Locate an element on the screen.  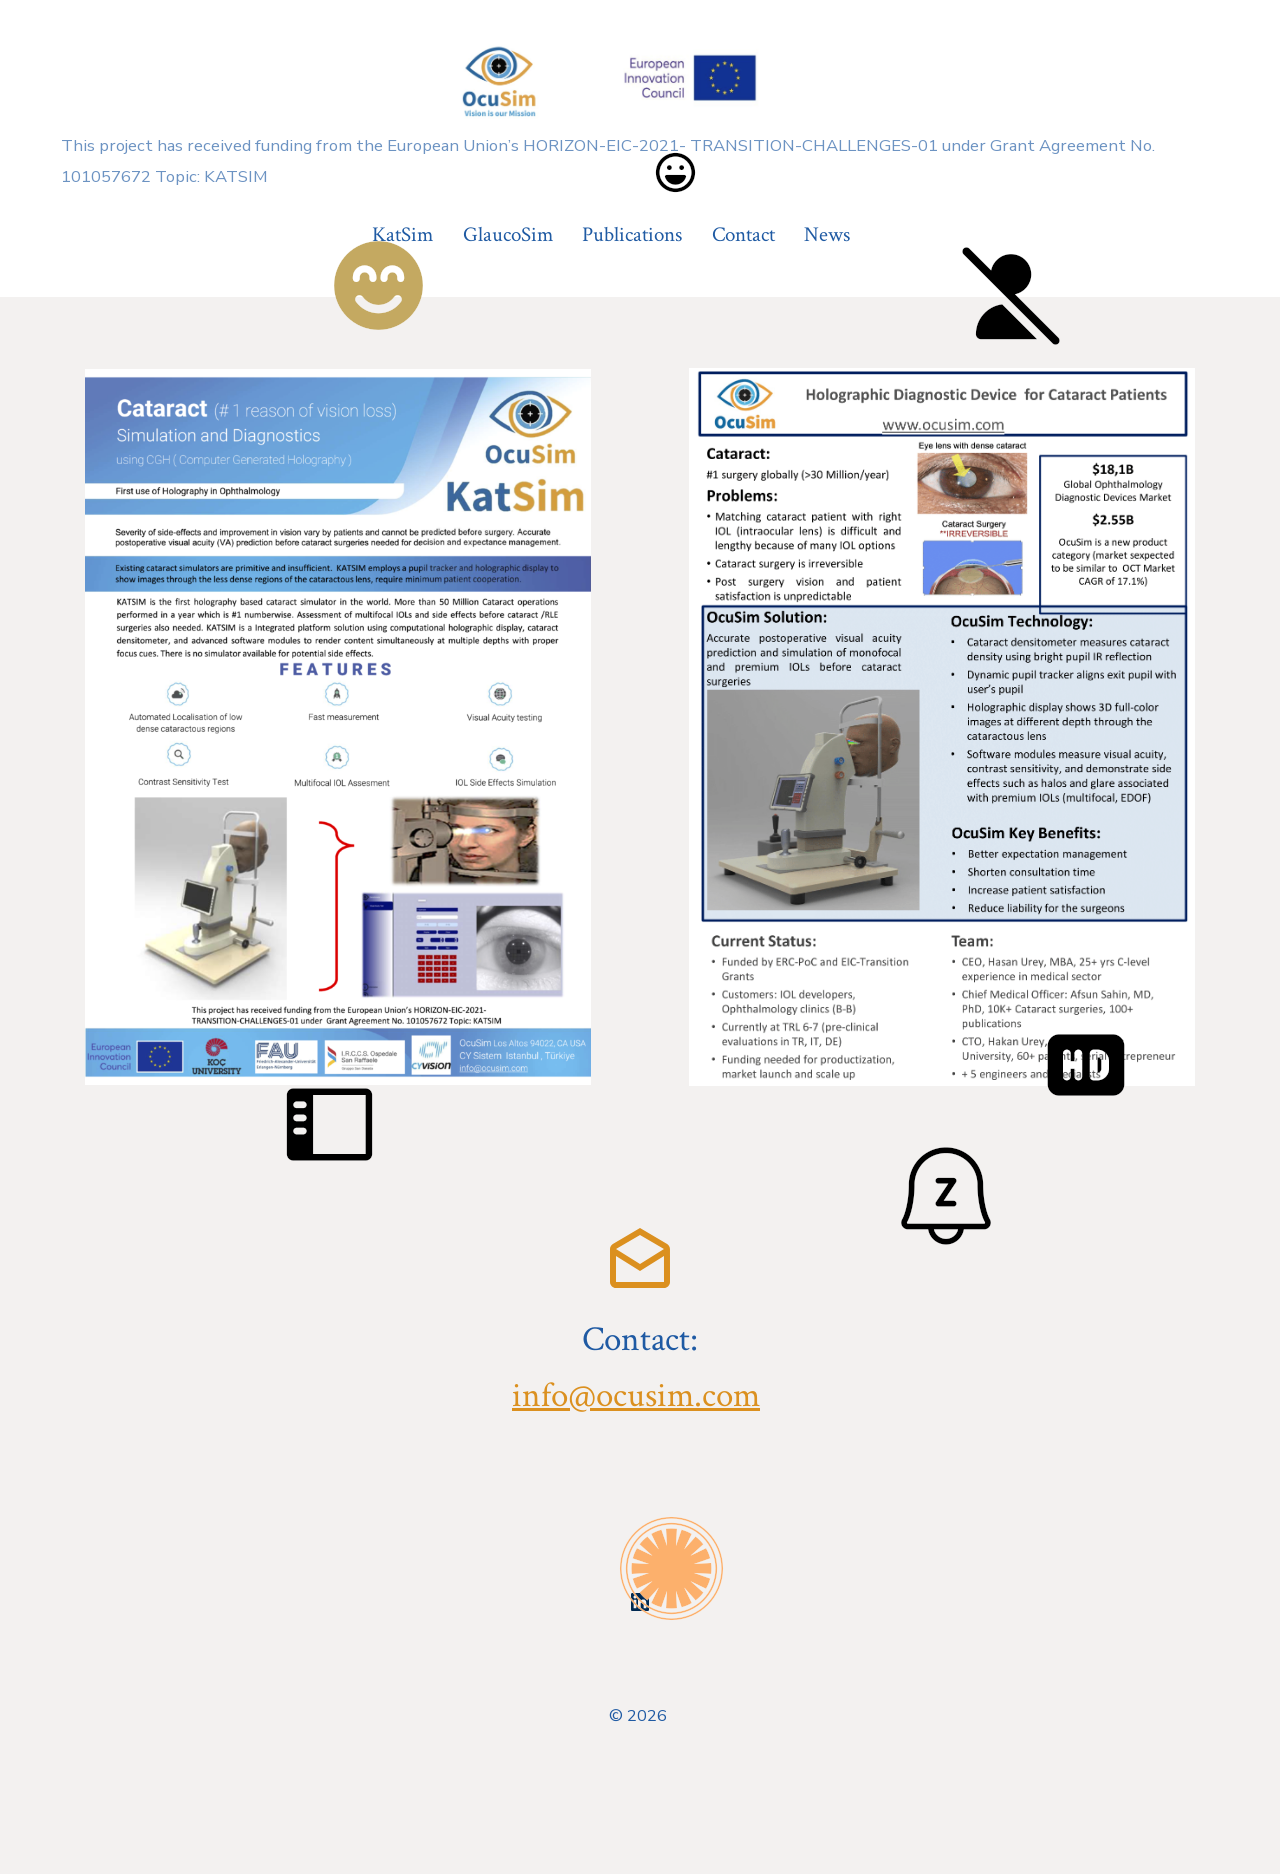
indicates high definition video quality is located at coordinates (1086, 1065).